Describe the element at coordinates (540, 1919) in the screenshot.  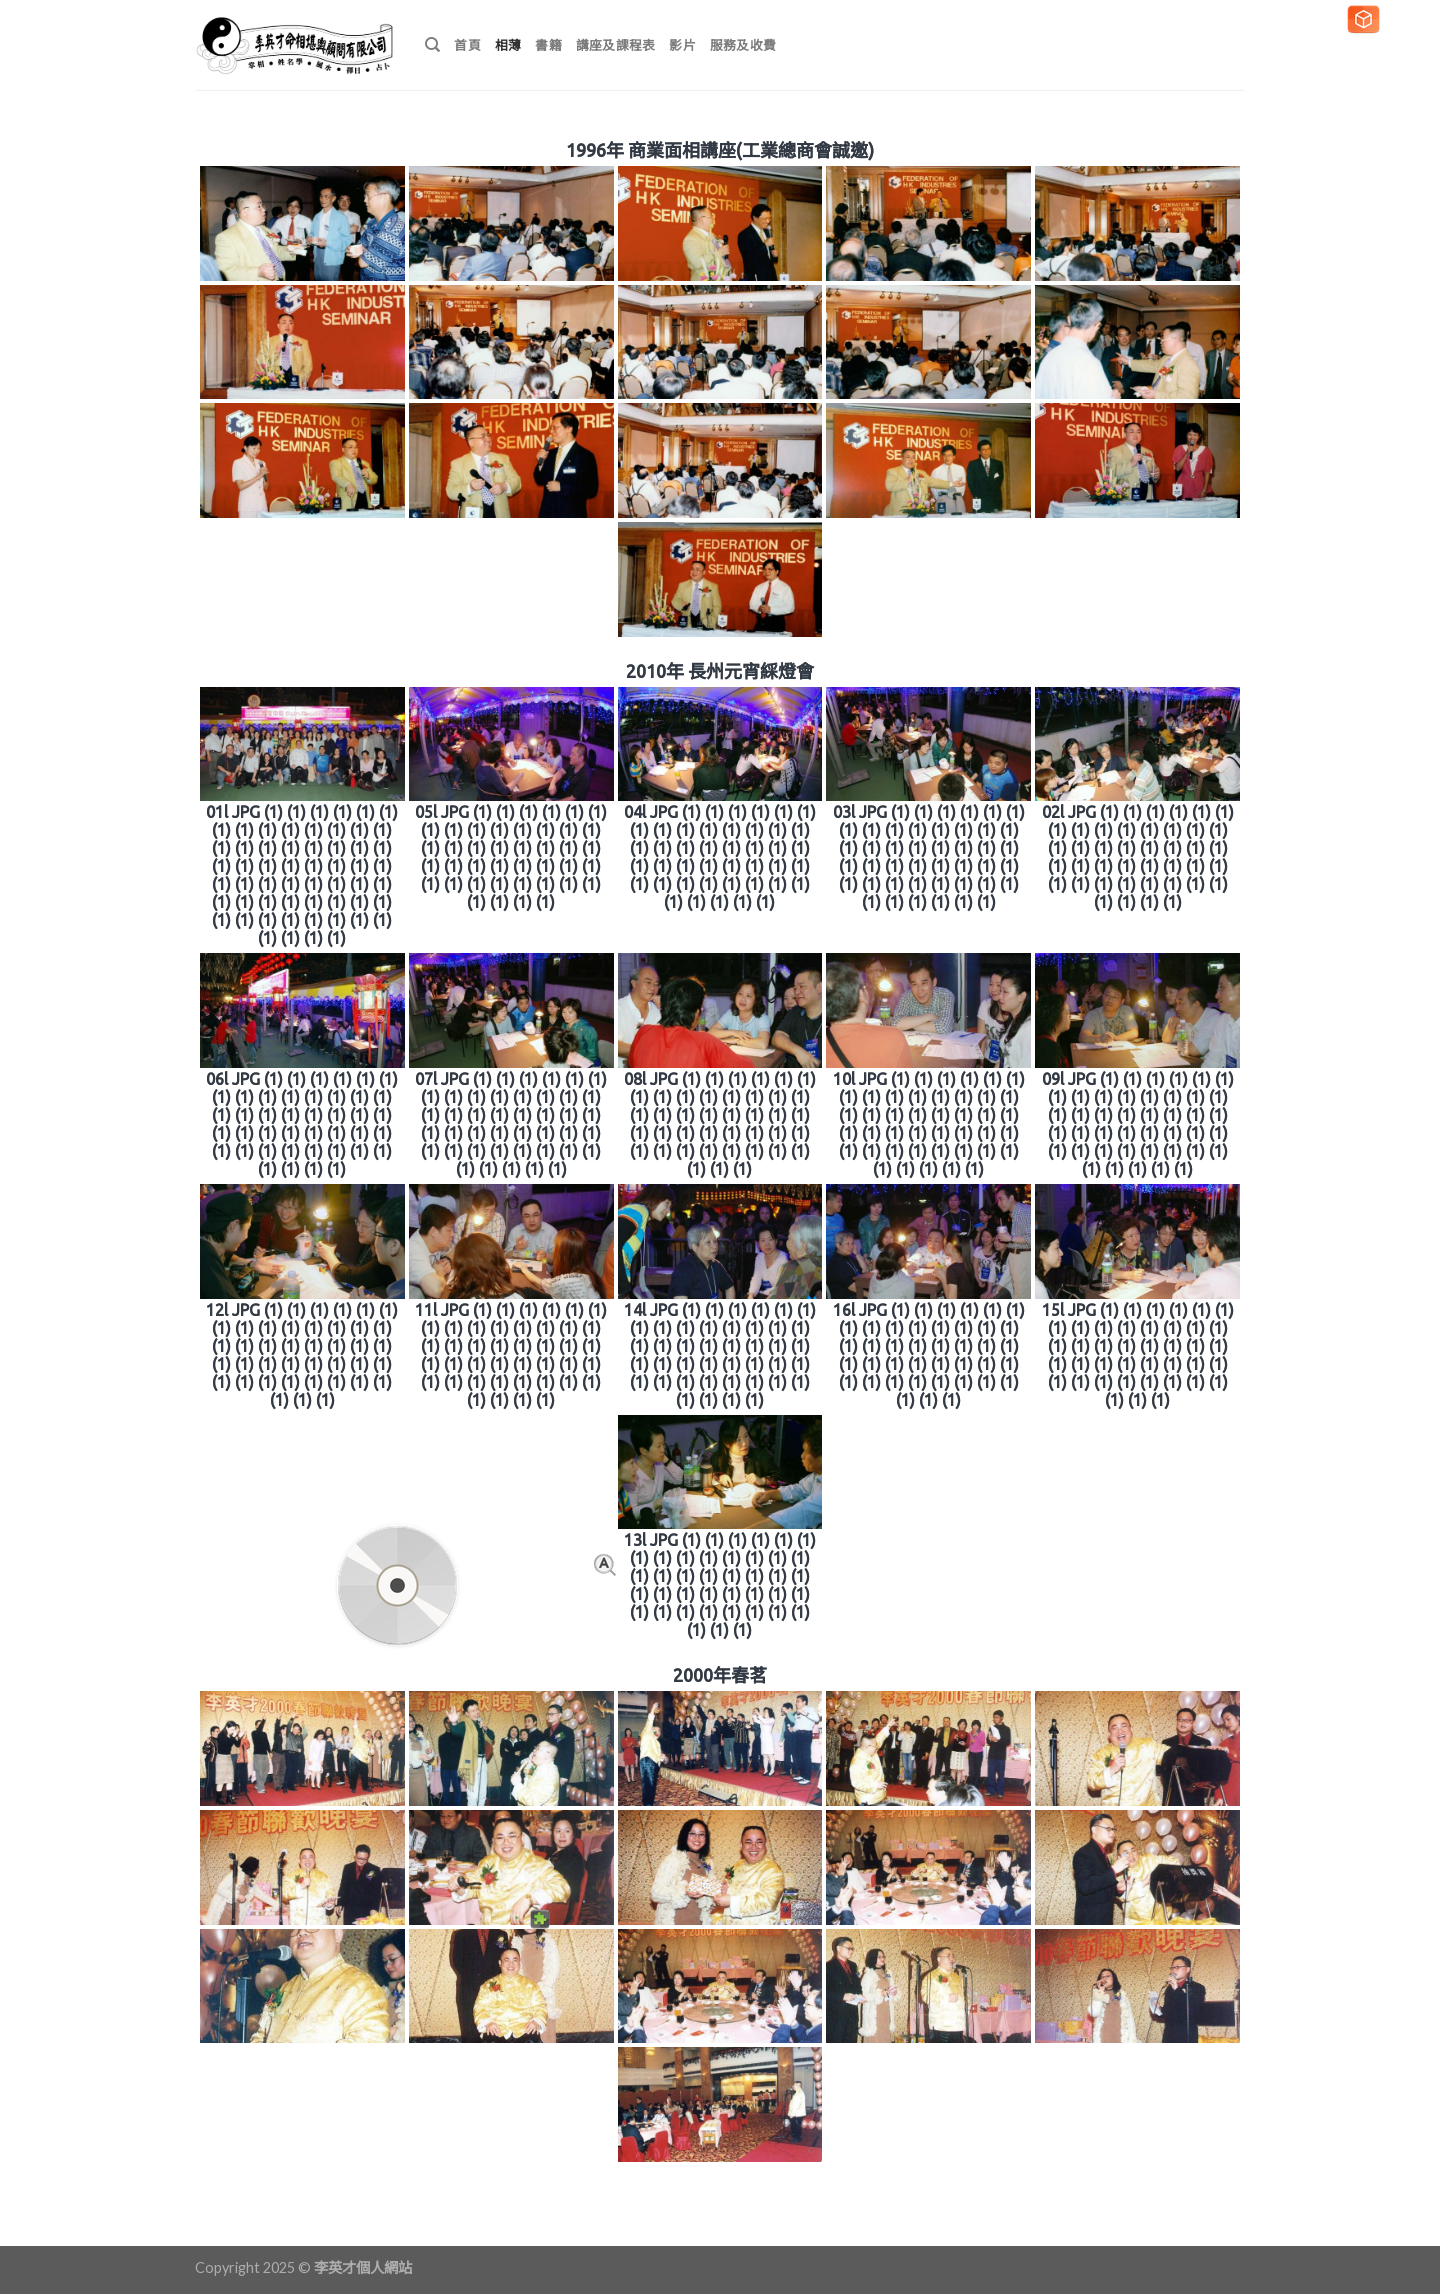
I see `browse or manage system add-ons` at that location.